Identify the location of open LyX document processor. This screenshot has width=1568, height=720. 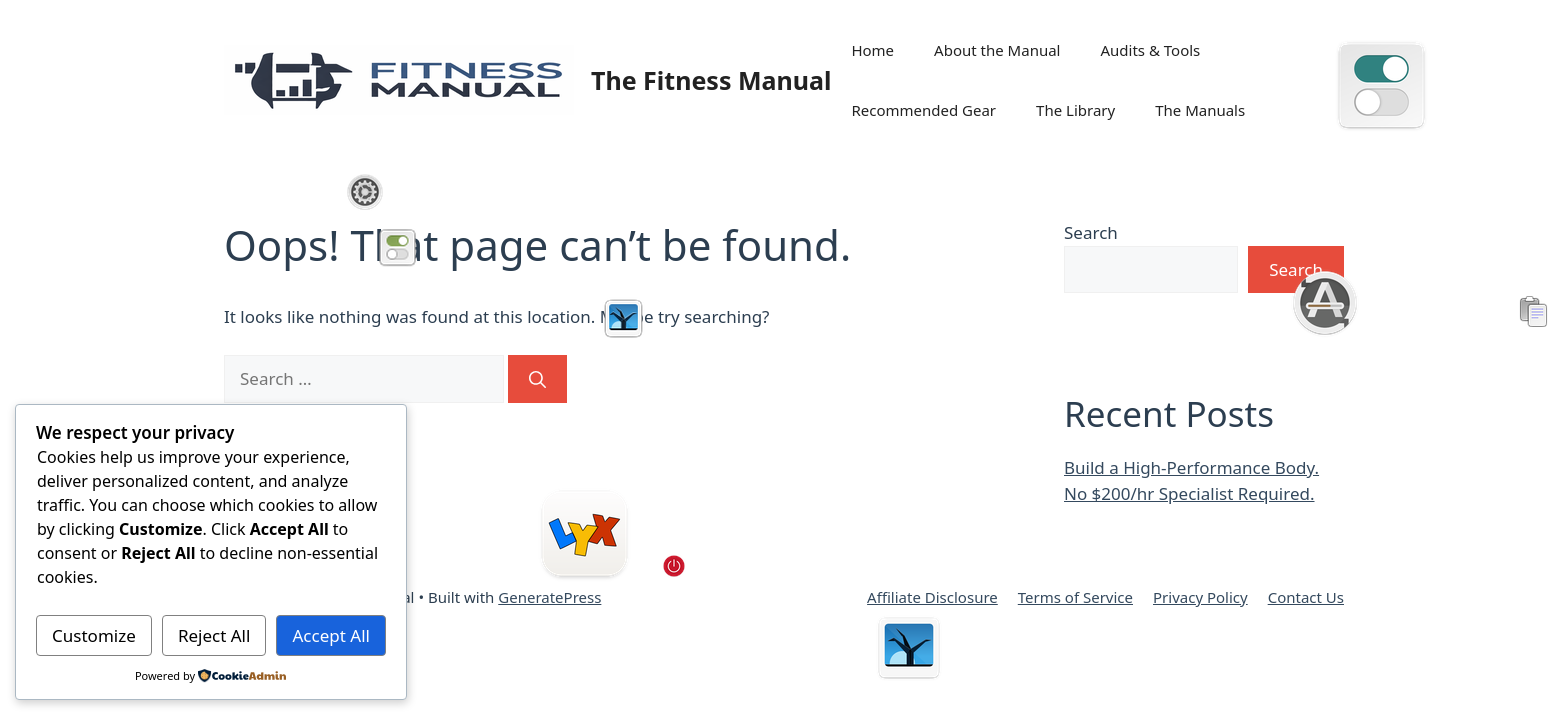
(584, 533).